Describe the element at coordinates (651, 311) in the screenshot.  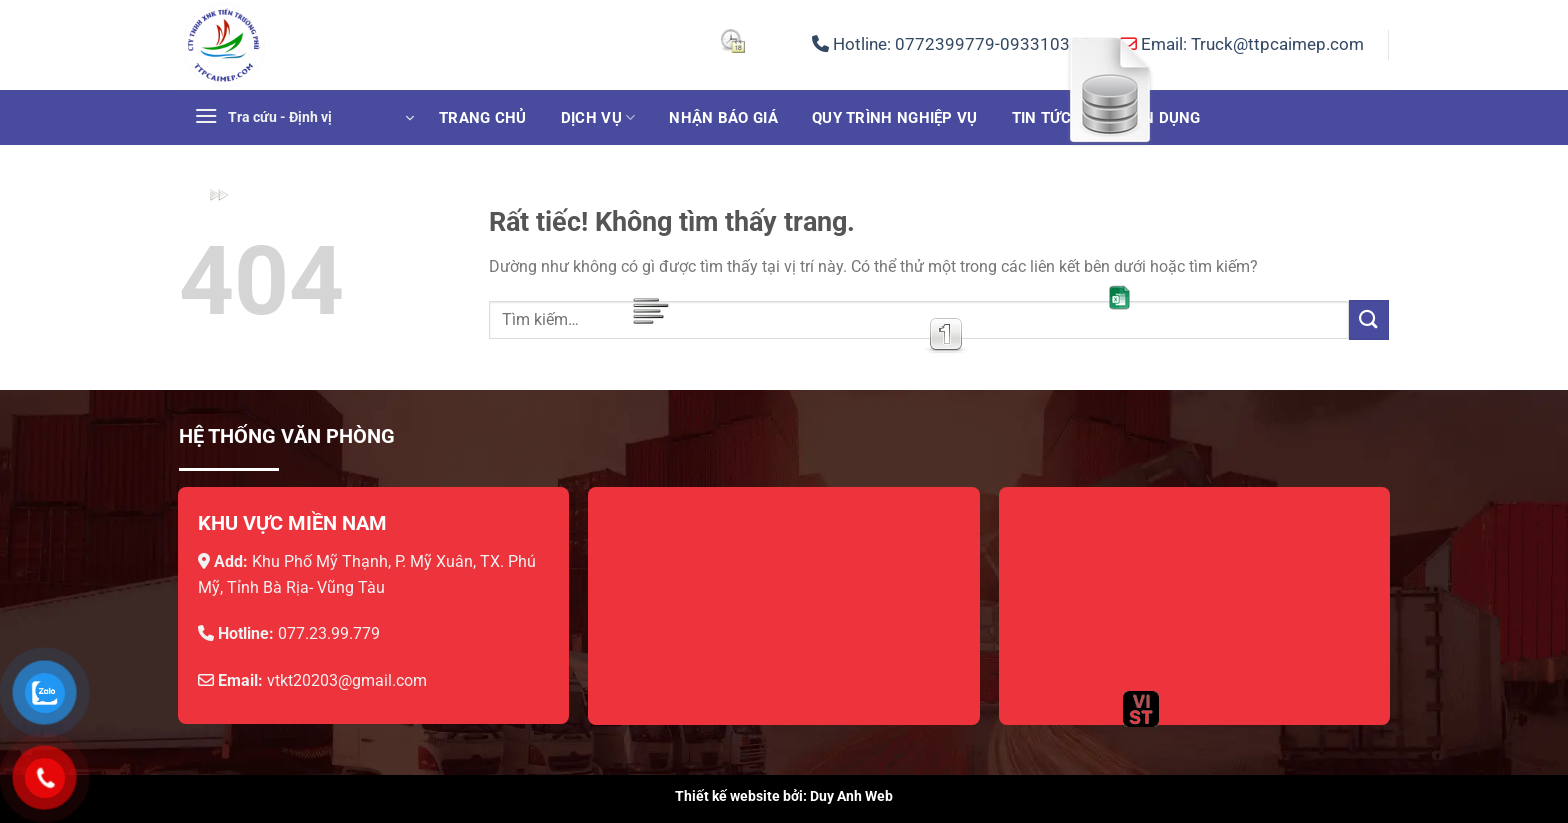
I see `align text to the left margin` at that location.